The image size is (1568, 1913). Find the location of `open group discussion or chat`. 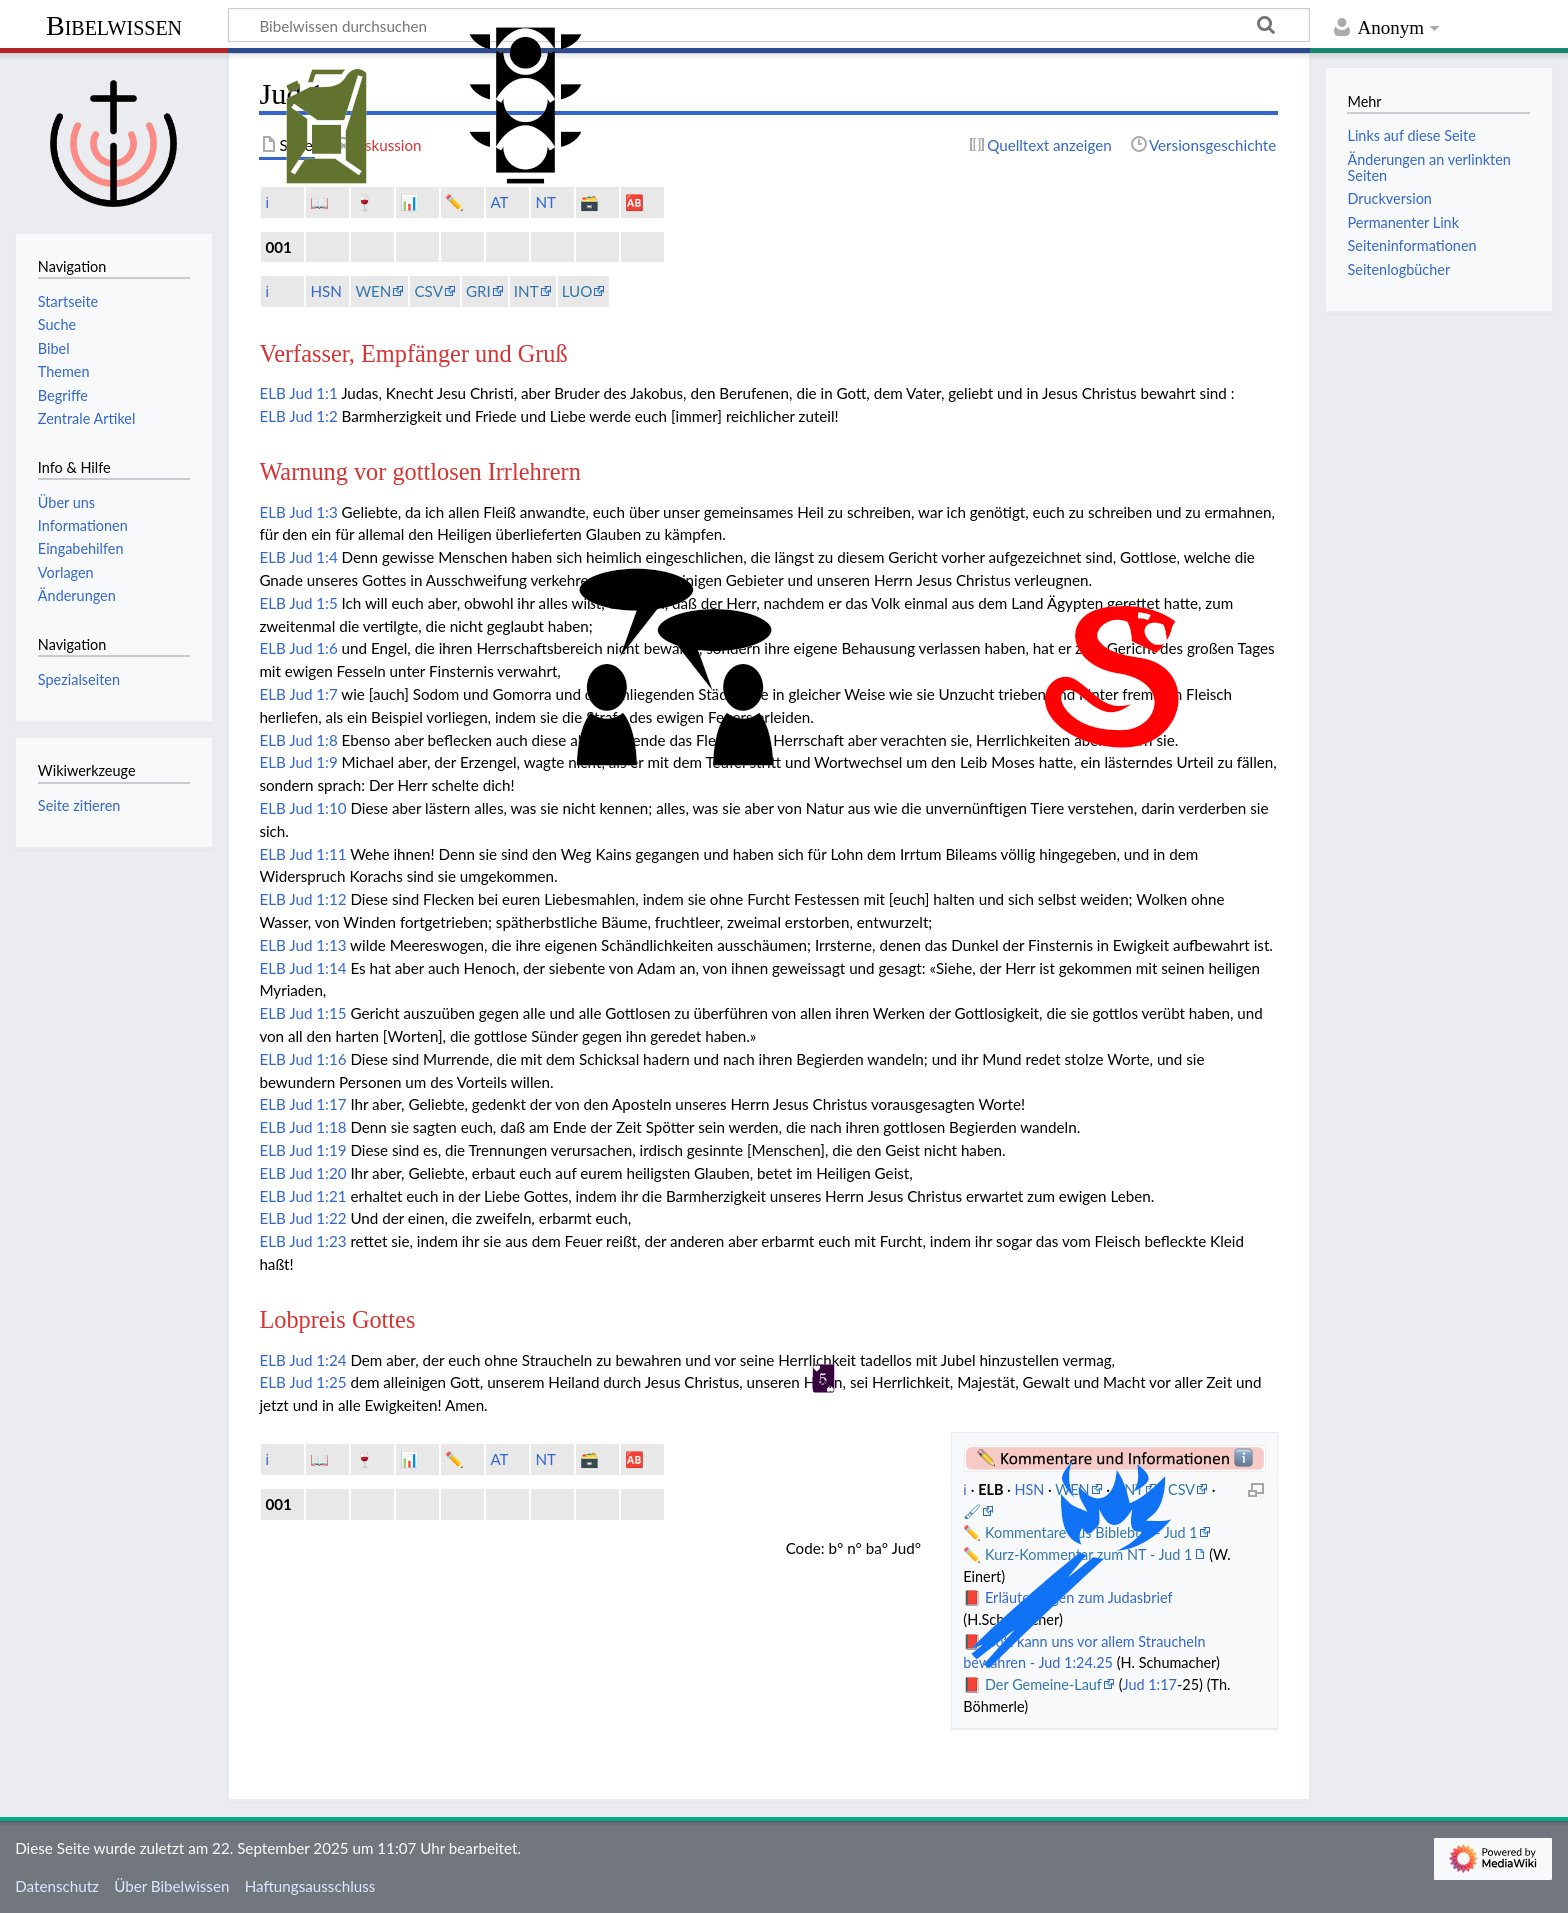

open group discussion or chat is located at coordinates (675, 667).